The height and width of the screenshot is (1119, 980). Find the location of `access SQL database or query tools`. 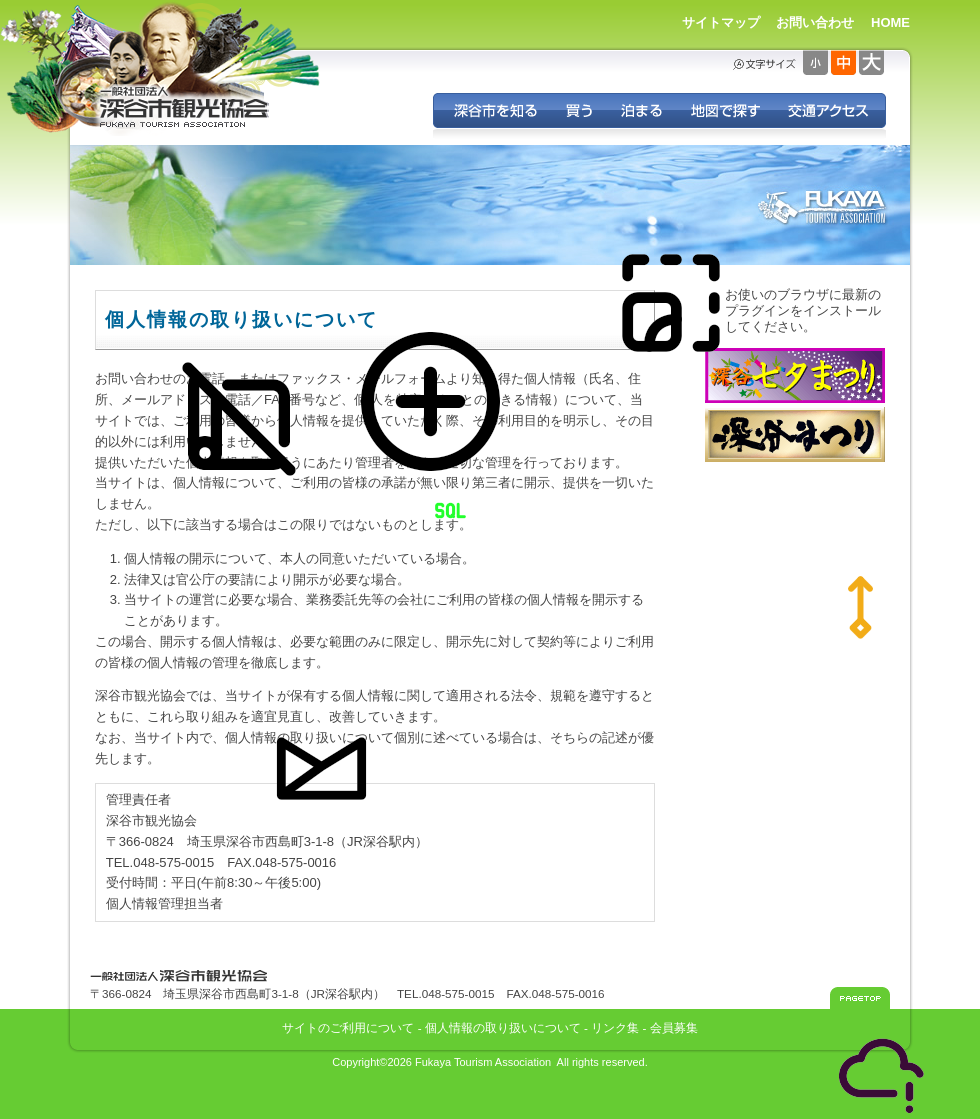

access SQL database or query tools is located at coordinates (450, 510).